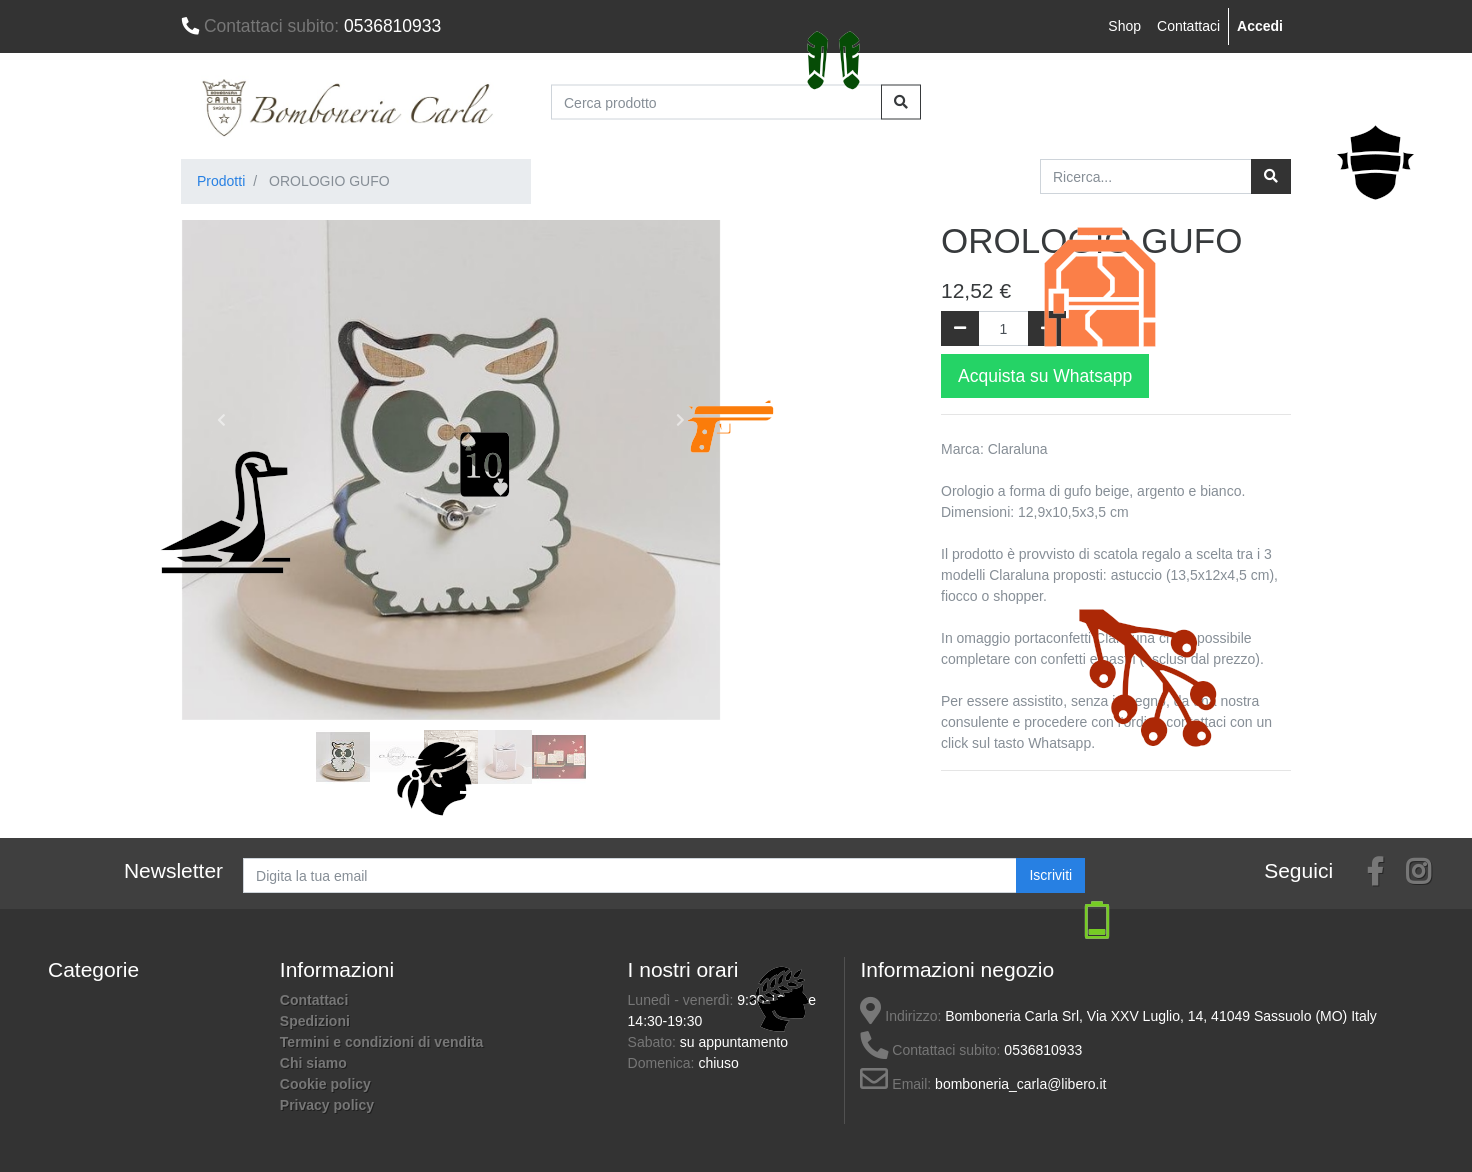 The height and width of the screenshot is (1172, 1472). What do you see at coordinates (224, 512) in the screenshot?
I see `canadian goose character or wildlife element` at bounding box center [224, 512].